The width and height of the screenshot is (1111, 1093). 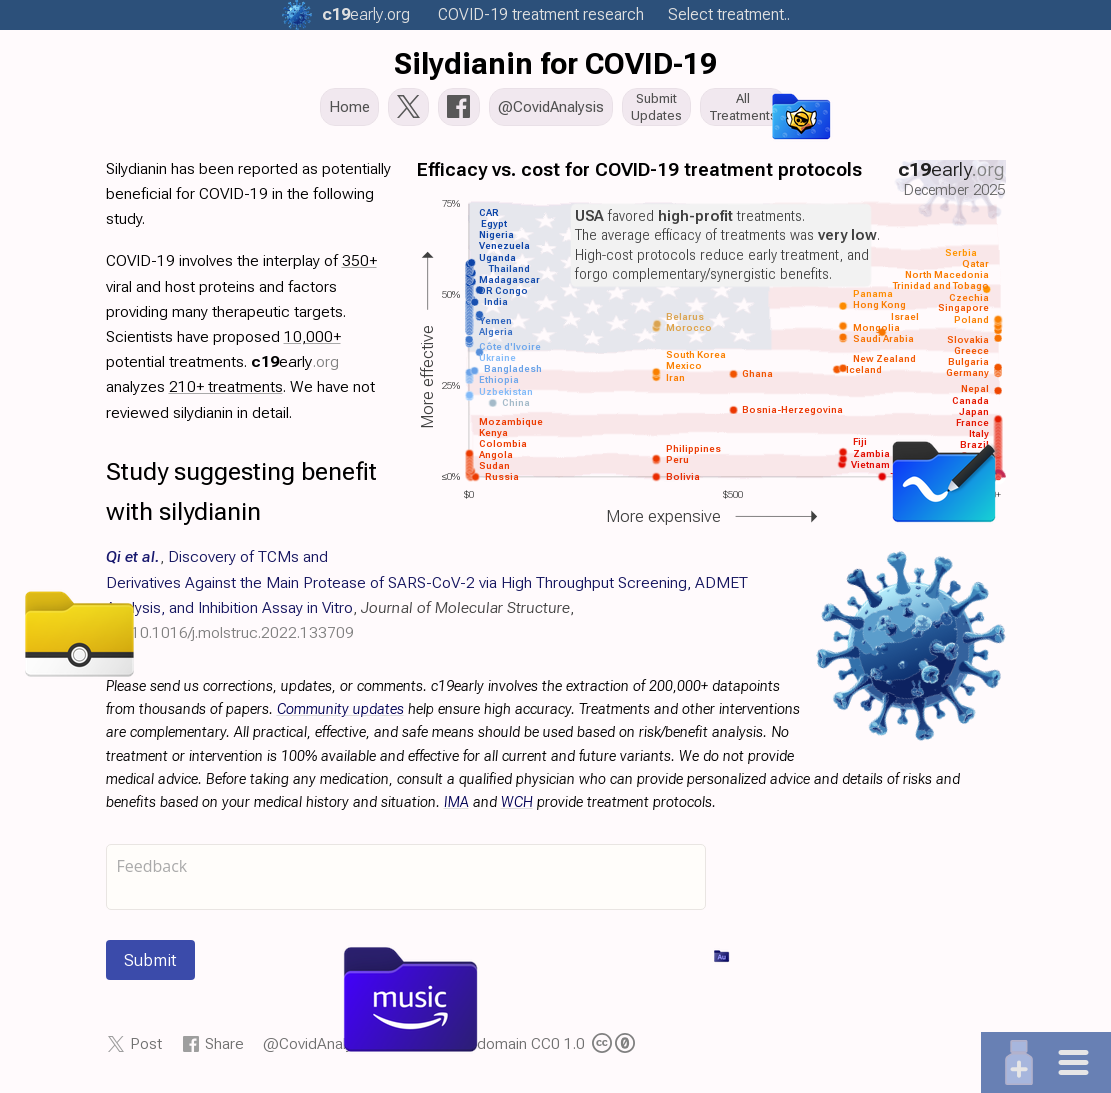 What do you see at coordinates (801, 118) in the screenshot?
I see `open brawl stars game folder` at bounding box center [801, 118].